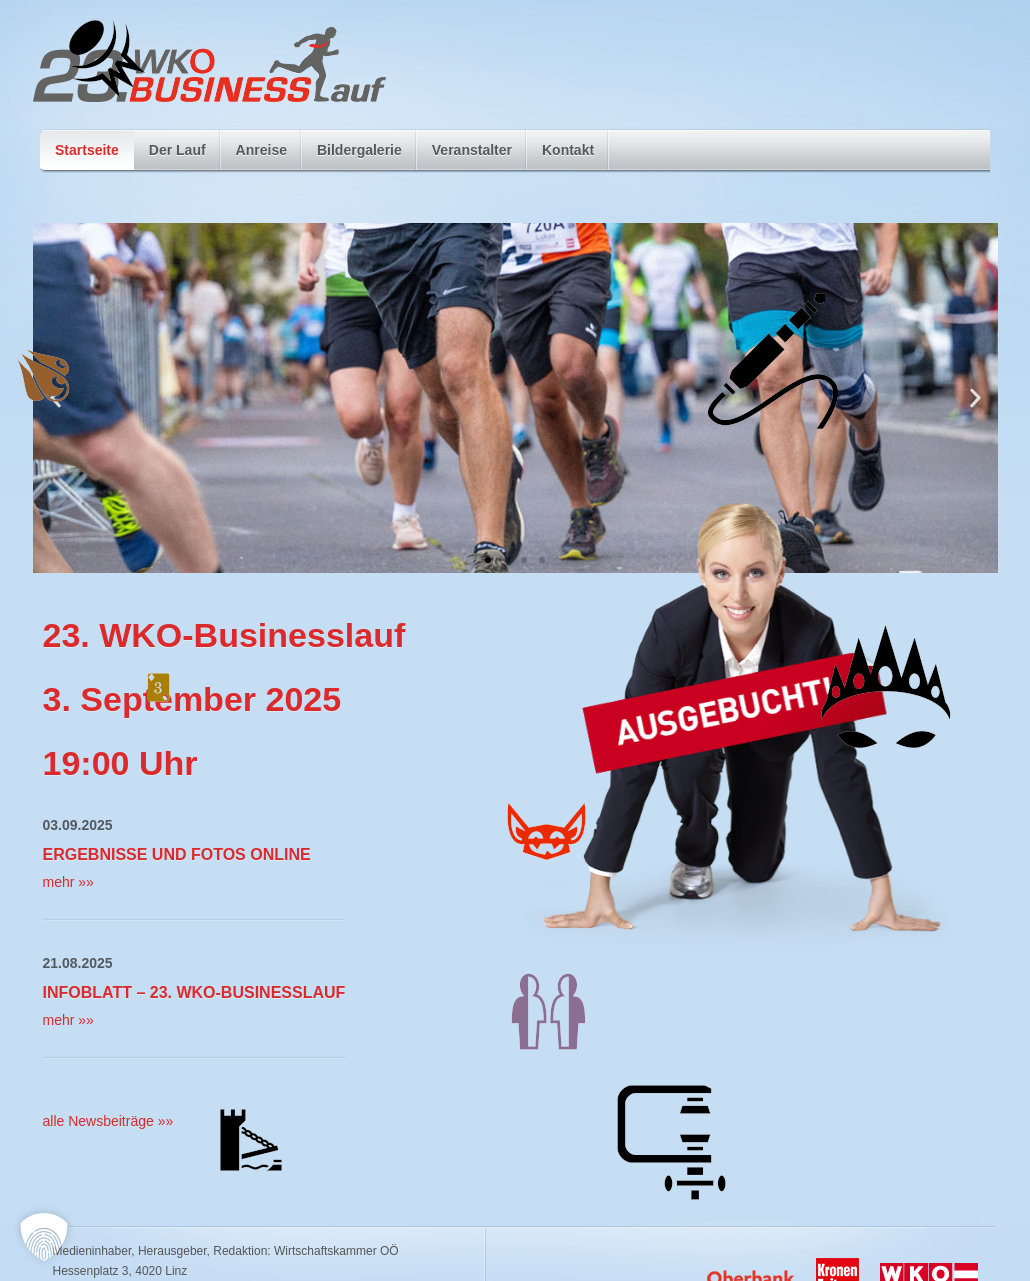 The width and height of the screenshot is (1030, 1281). What do you see at coordinates (668, 1144) in the screenshot?
I see `clamp or secure an object in place` at bounding box center [668, 1144].